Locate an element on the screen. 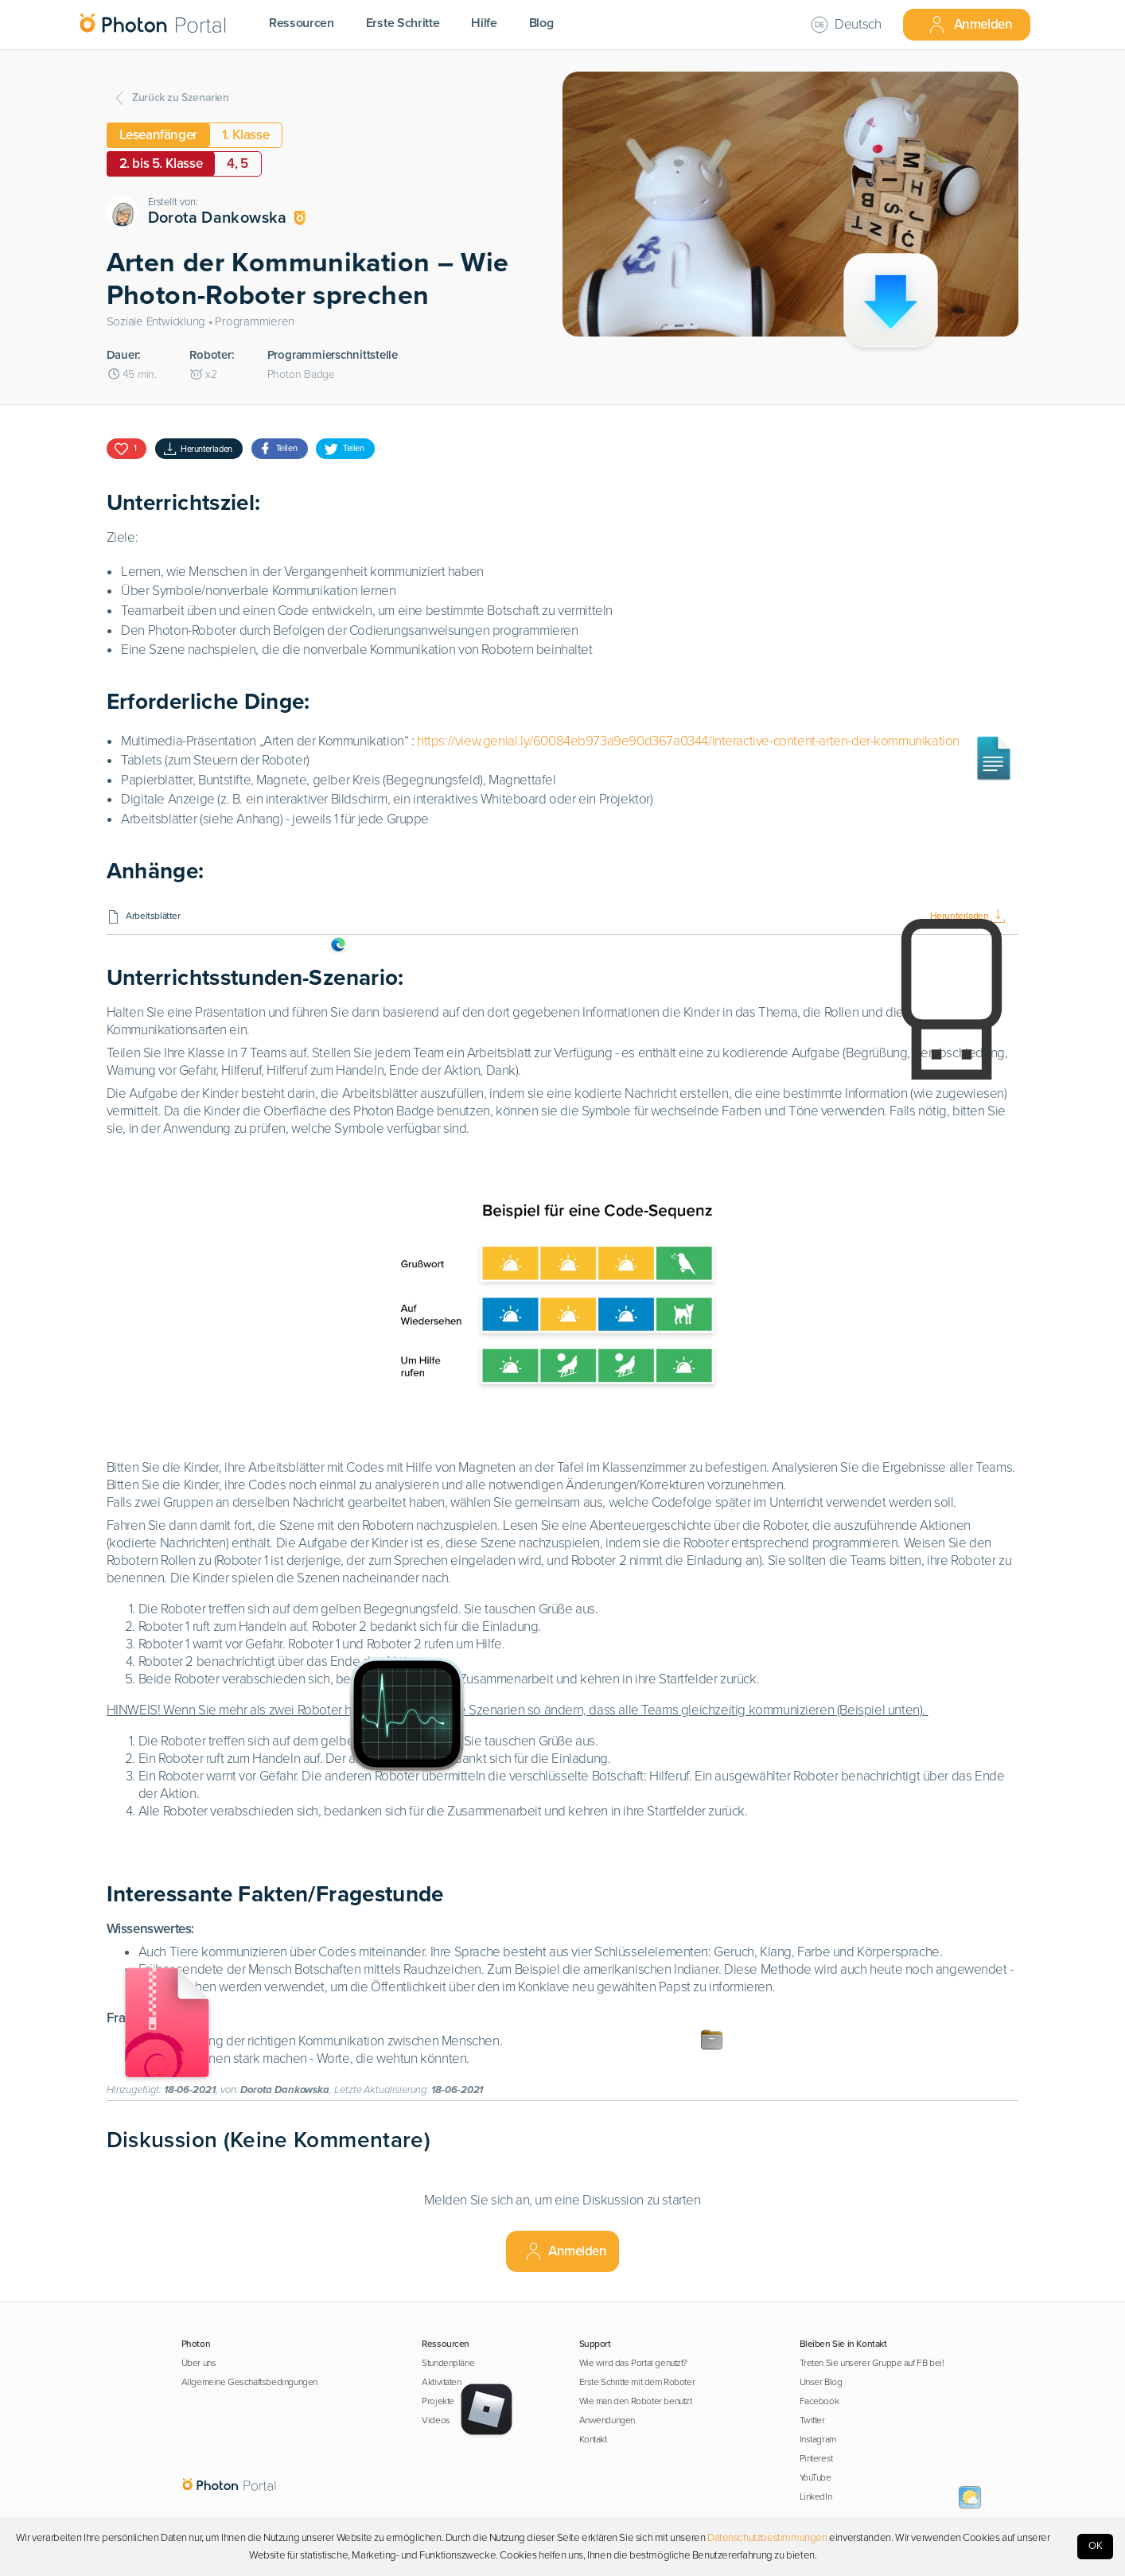 The height and width of the screenshot is (2576, 1125). a debian software package file is located at coordinates (167, 2025).